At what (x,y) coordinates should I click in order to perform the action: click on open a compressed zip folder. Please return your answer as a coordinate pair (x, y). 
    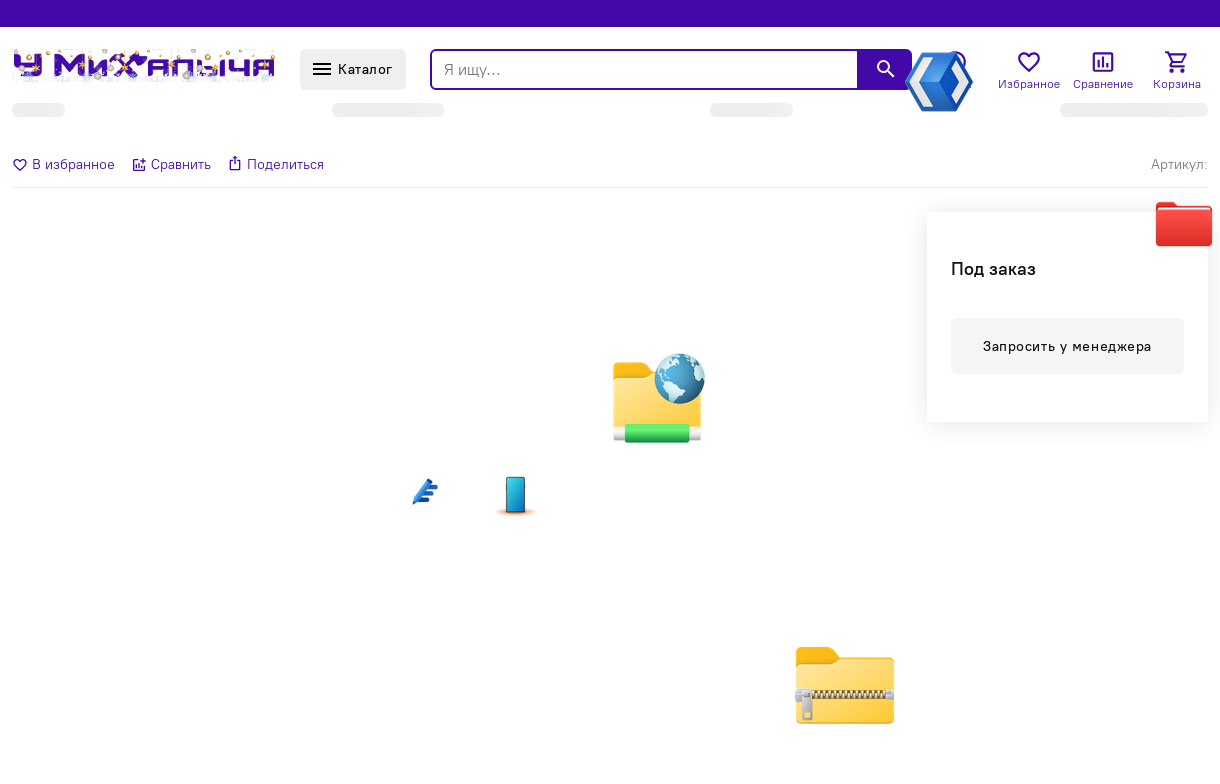
    Looking at the image, I should click on (845, 688).